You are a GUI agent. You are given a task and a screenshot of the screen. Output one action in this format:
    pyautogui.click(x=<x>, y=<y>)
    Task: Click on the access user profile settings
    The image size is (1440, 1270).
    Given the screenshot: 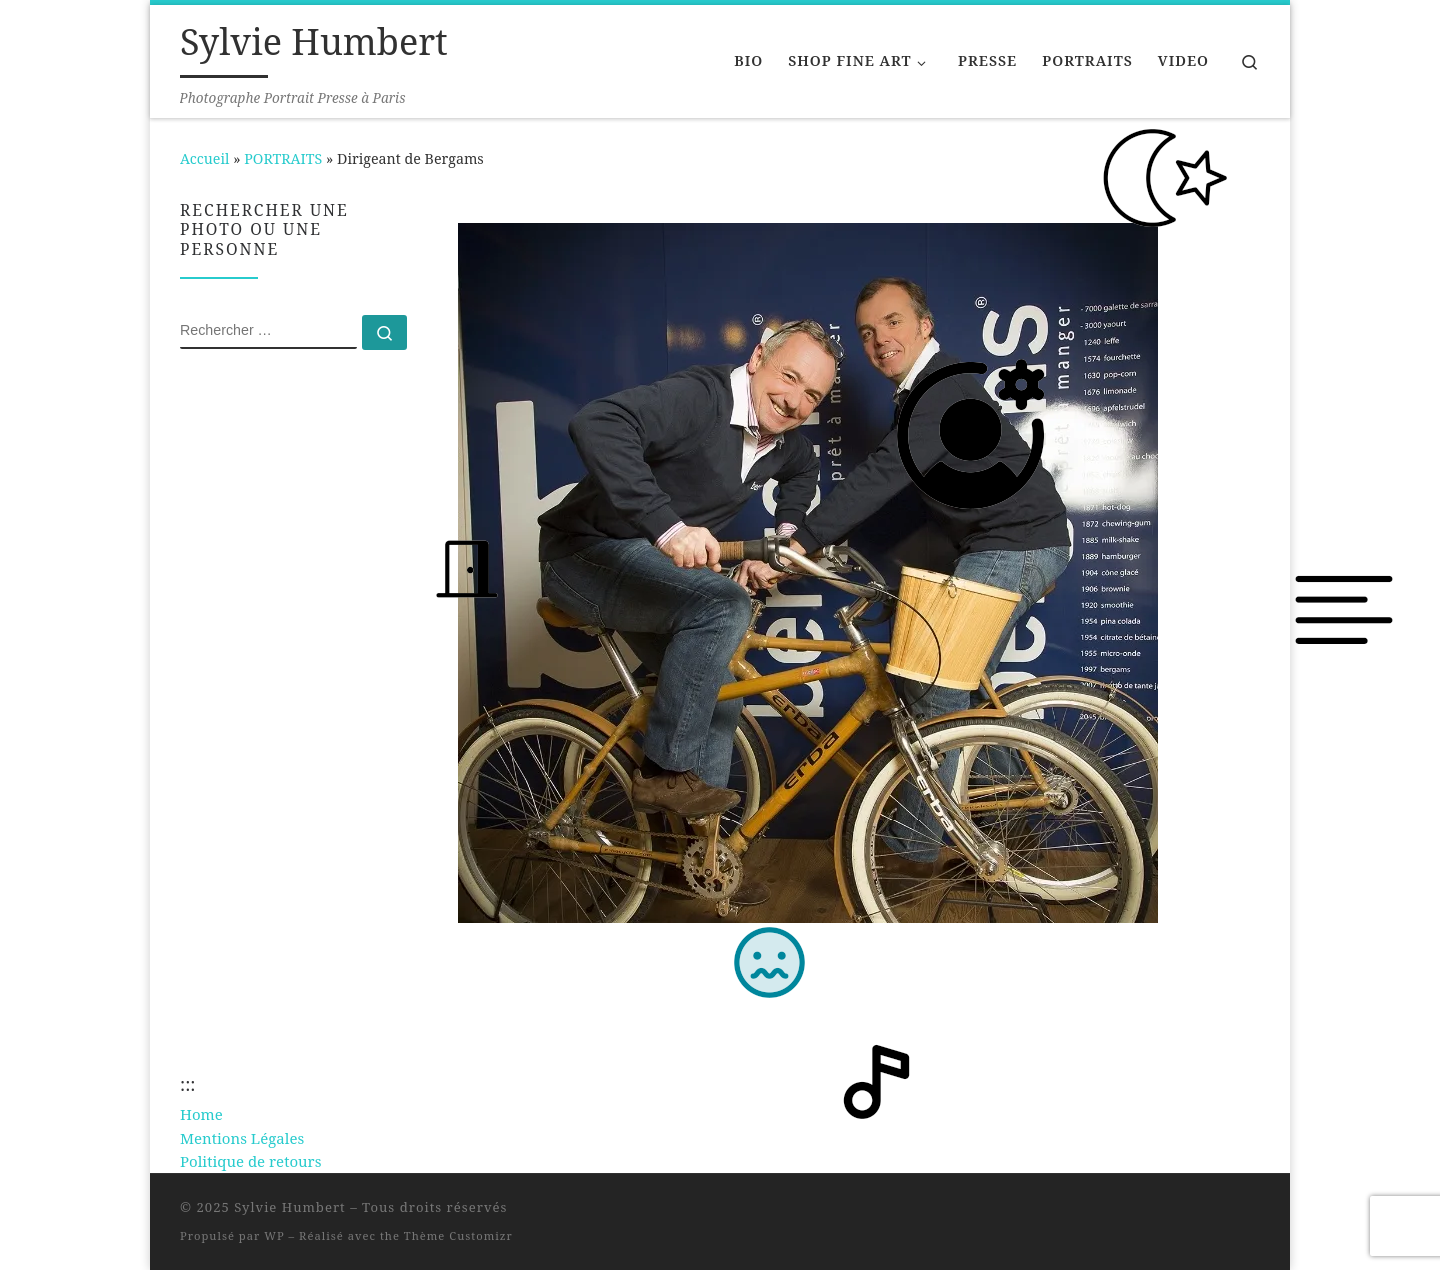 What is the action you would take?
    pyautogui.click(x=970, y=435)
    